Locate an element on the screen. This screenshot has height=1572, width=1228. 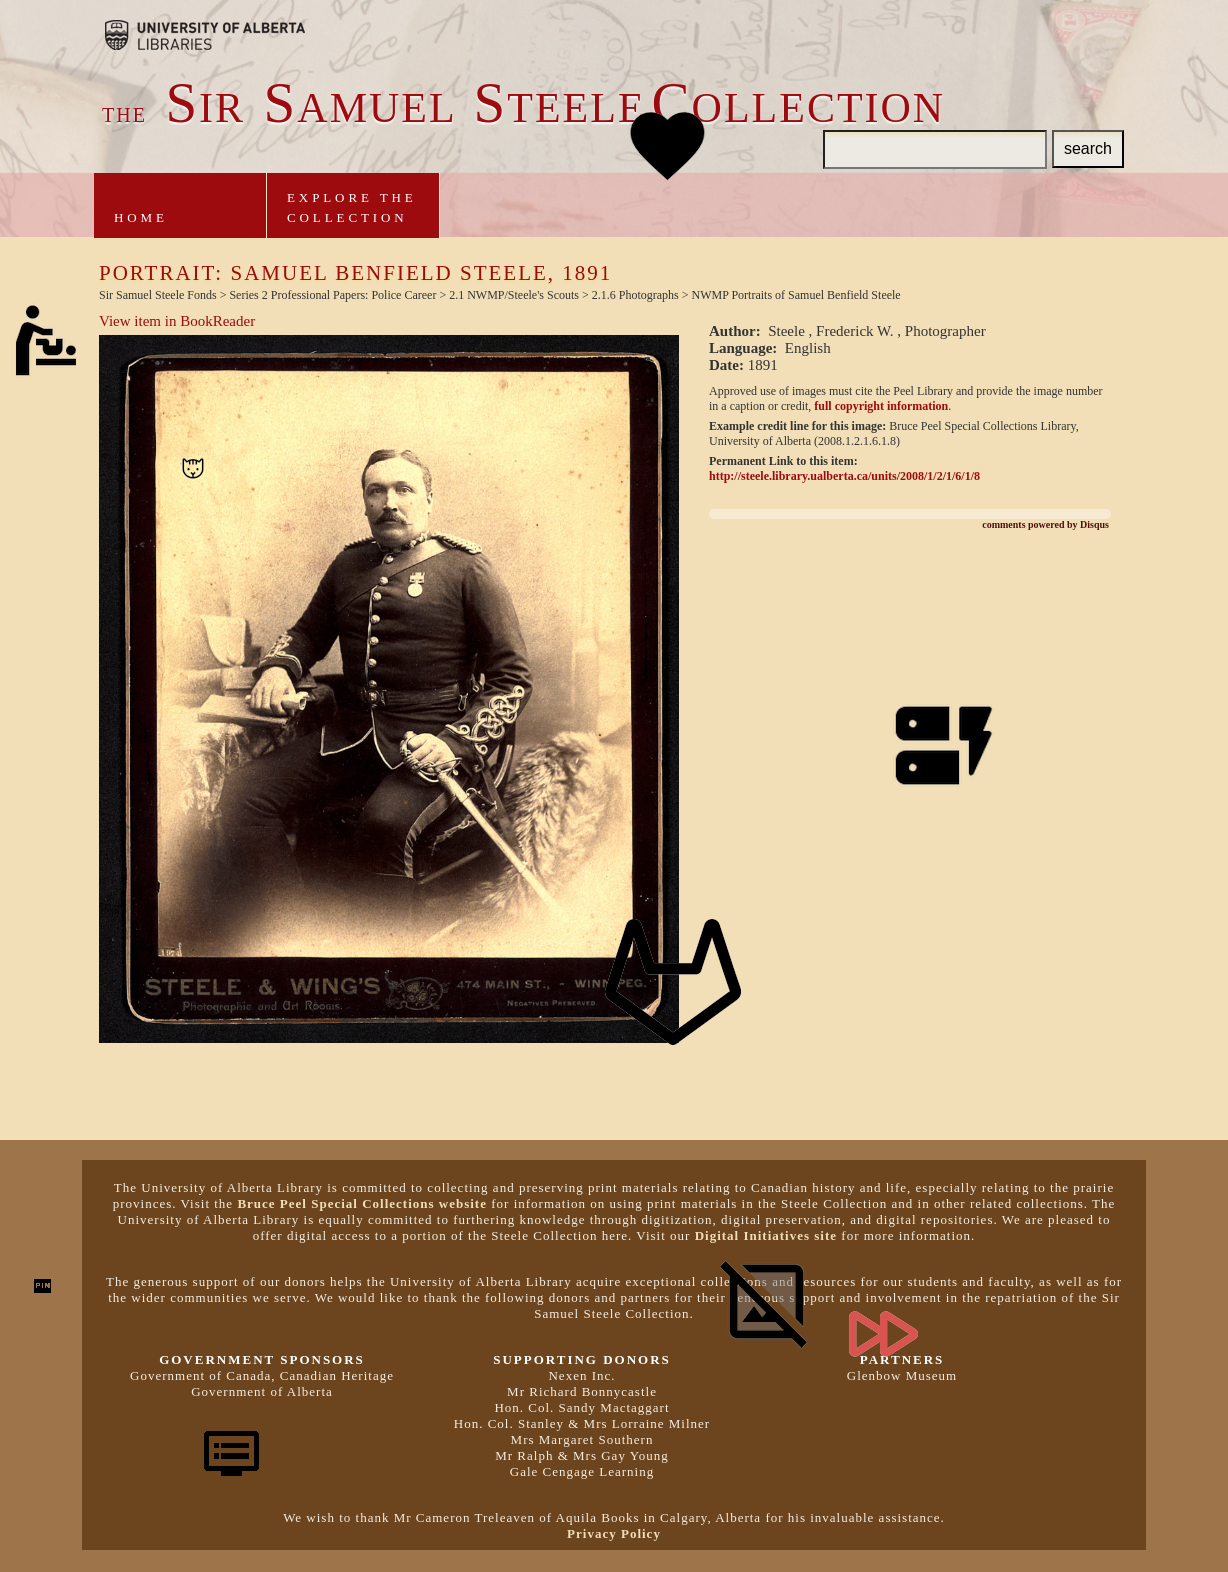
access DVR or recorded content is located at coordinates (231, 1453).